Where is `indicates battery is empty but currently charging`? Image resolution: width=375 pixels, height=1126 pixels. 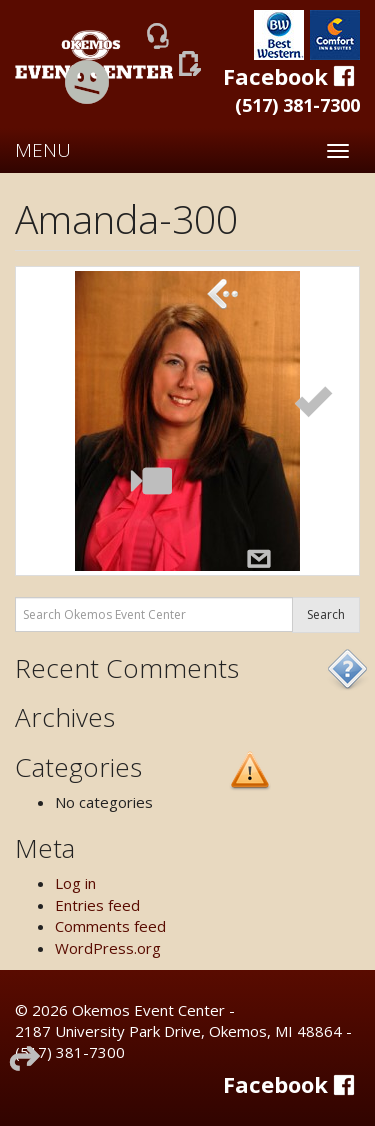
indicates battery is empty but currently charging is located at coordinates (188, 63).